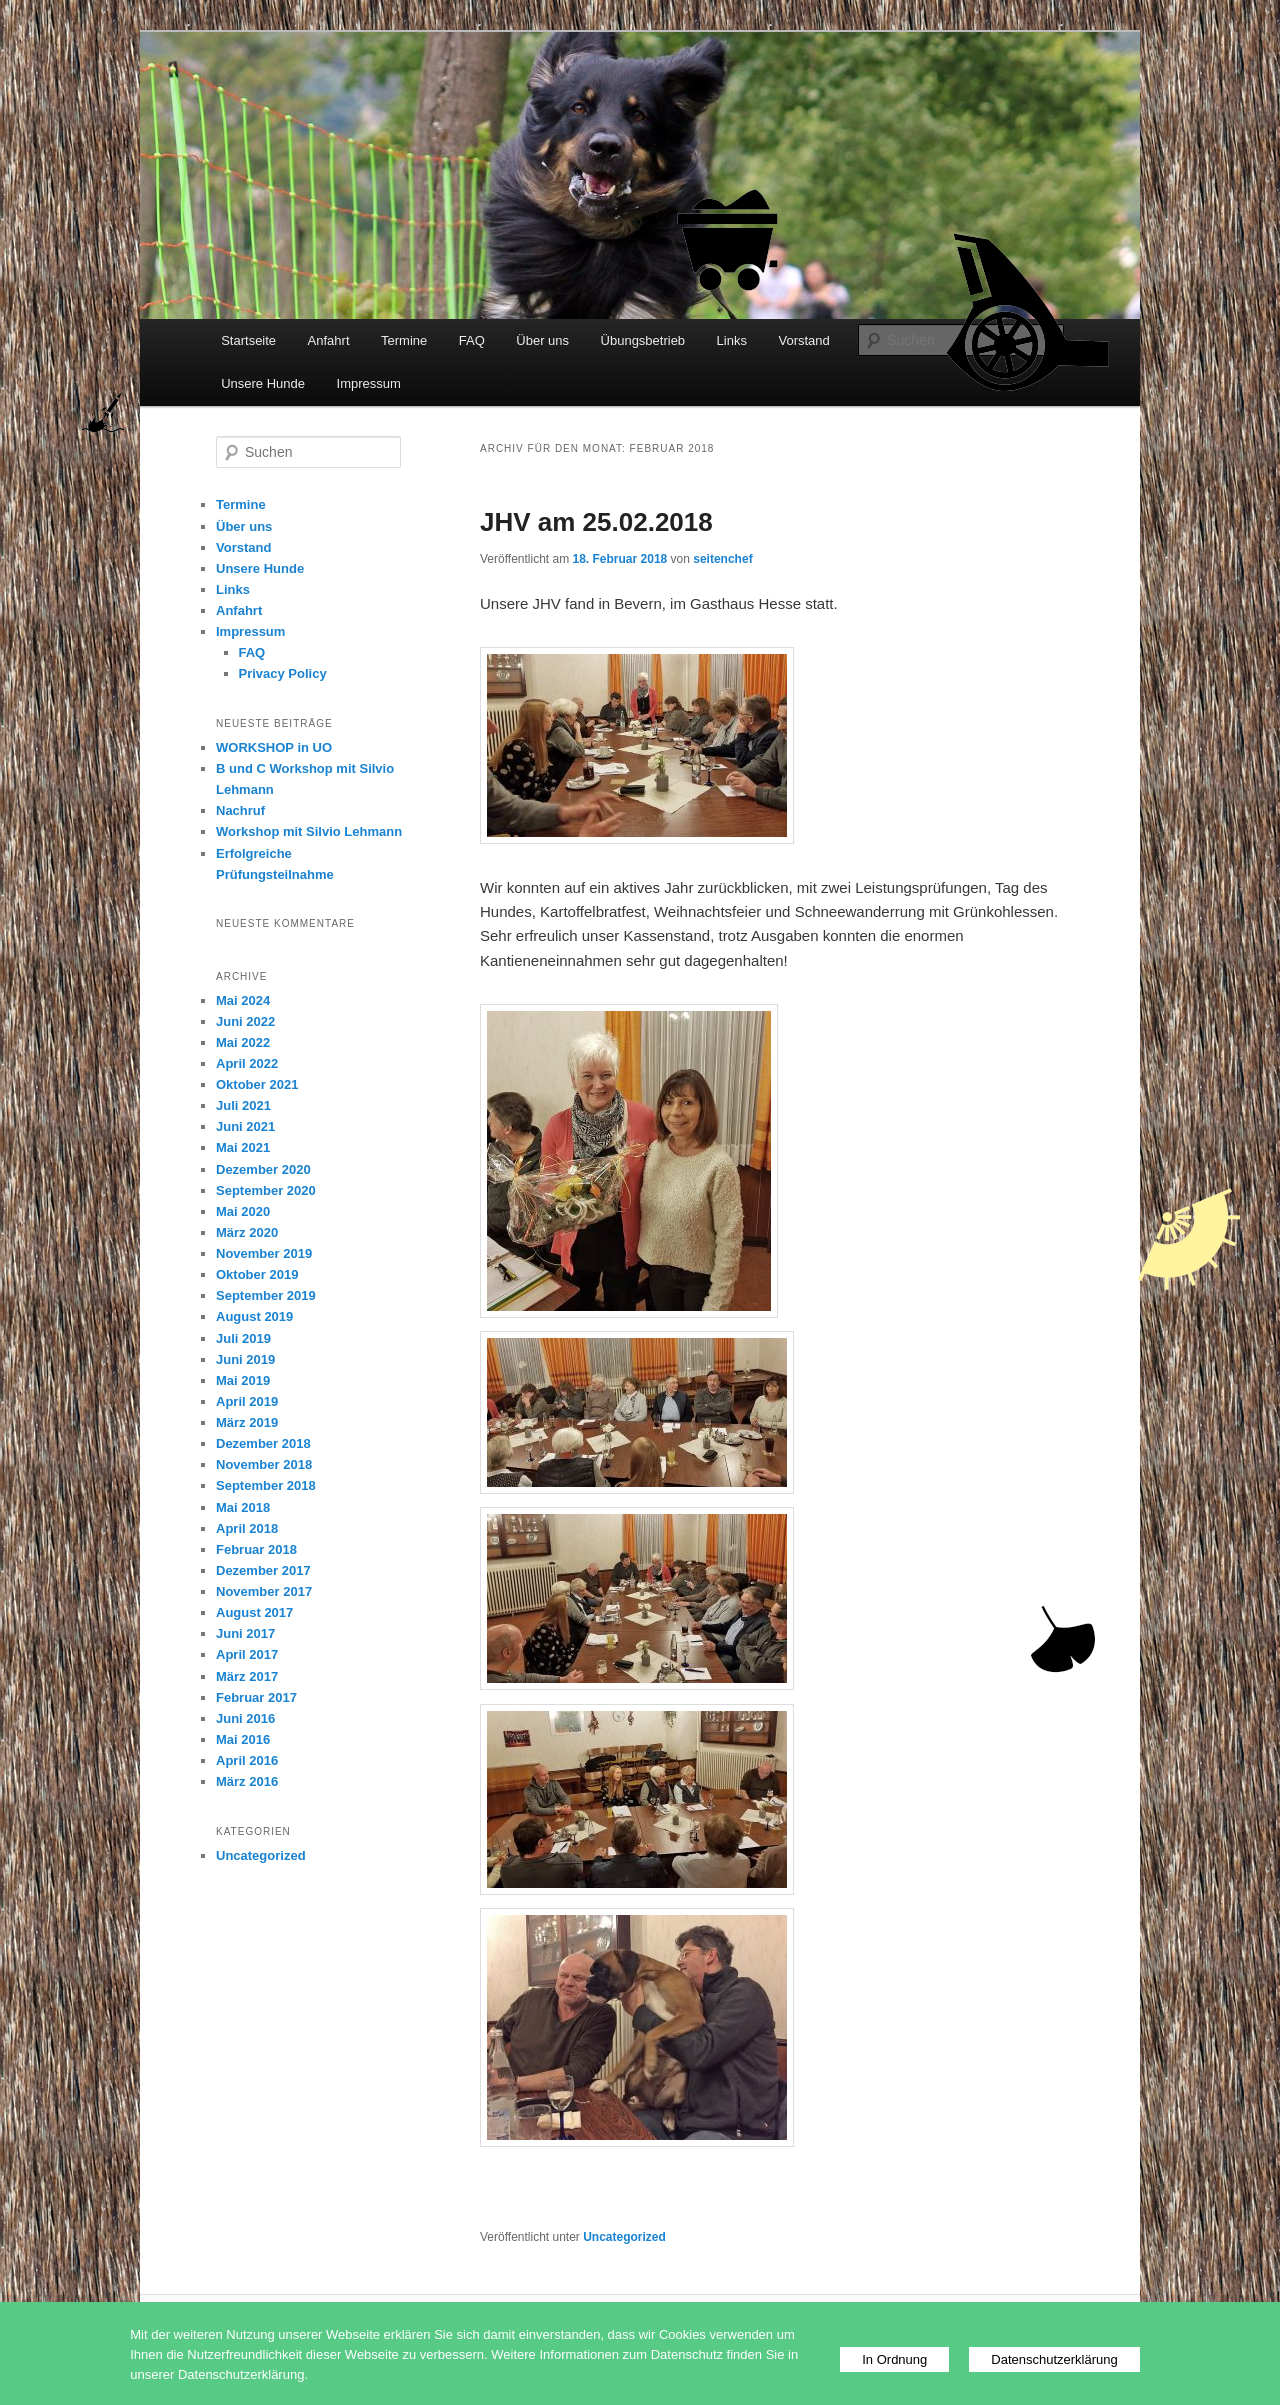 The width and height of the screenshot is (1280, 2405). What do you see at coordinates (1027, 312) in the screenshot?
I see `helicopter tail rotor component in a game interface` at bounding box center [1027, 312].